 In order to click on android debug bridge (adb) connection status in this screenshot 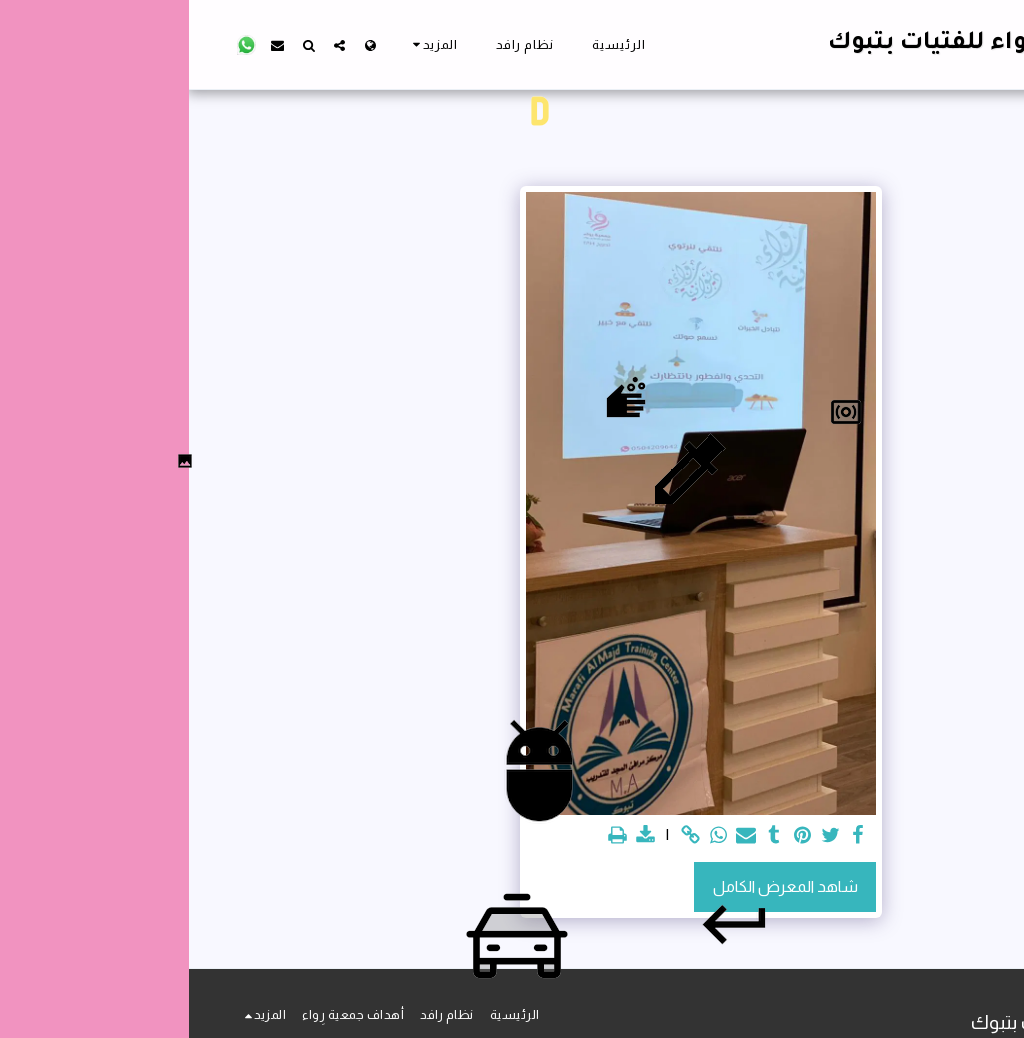, I will do `click(539, 769)`.